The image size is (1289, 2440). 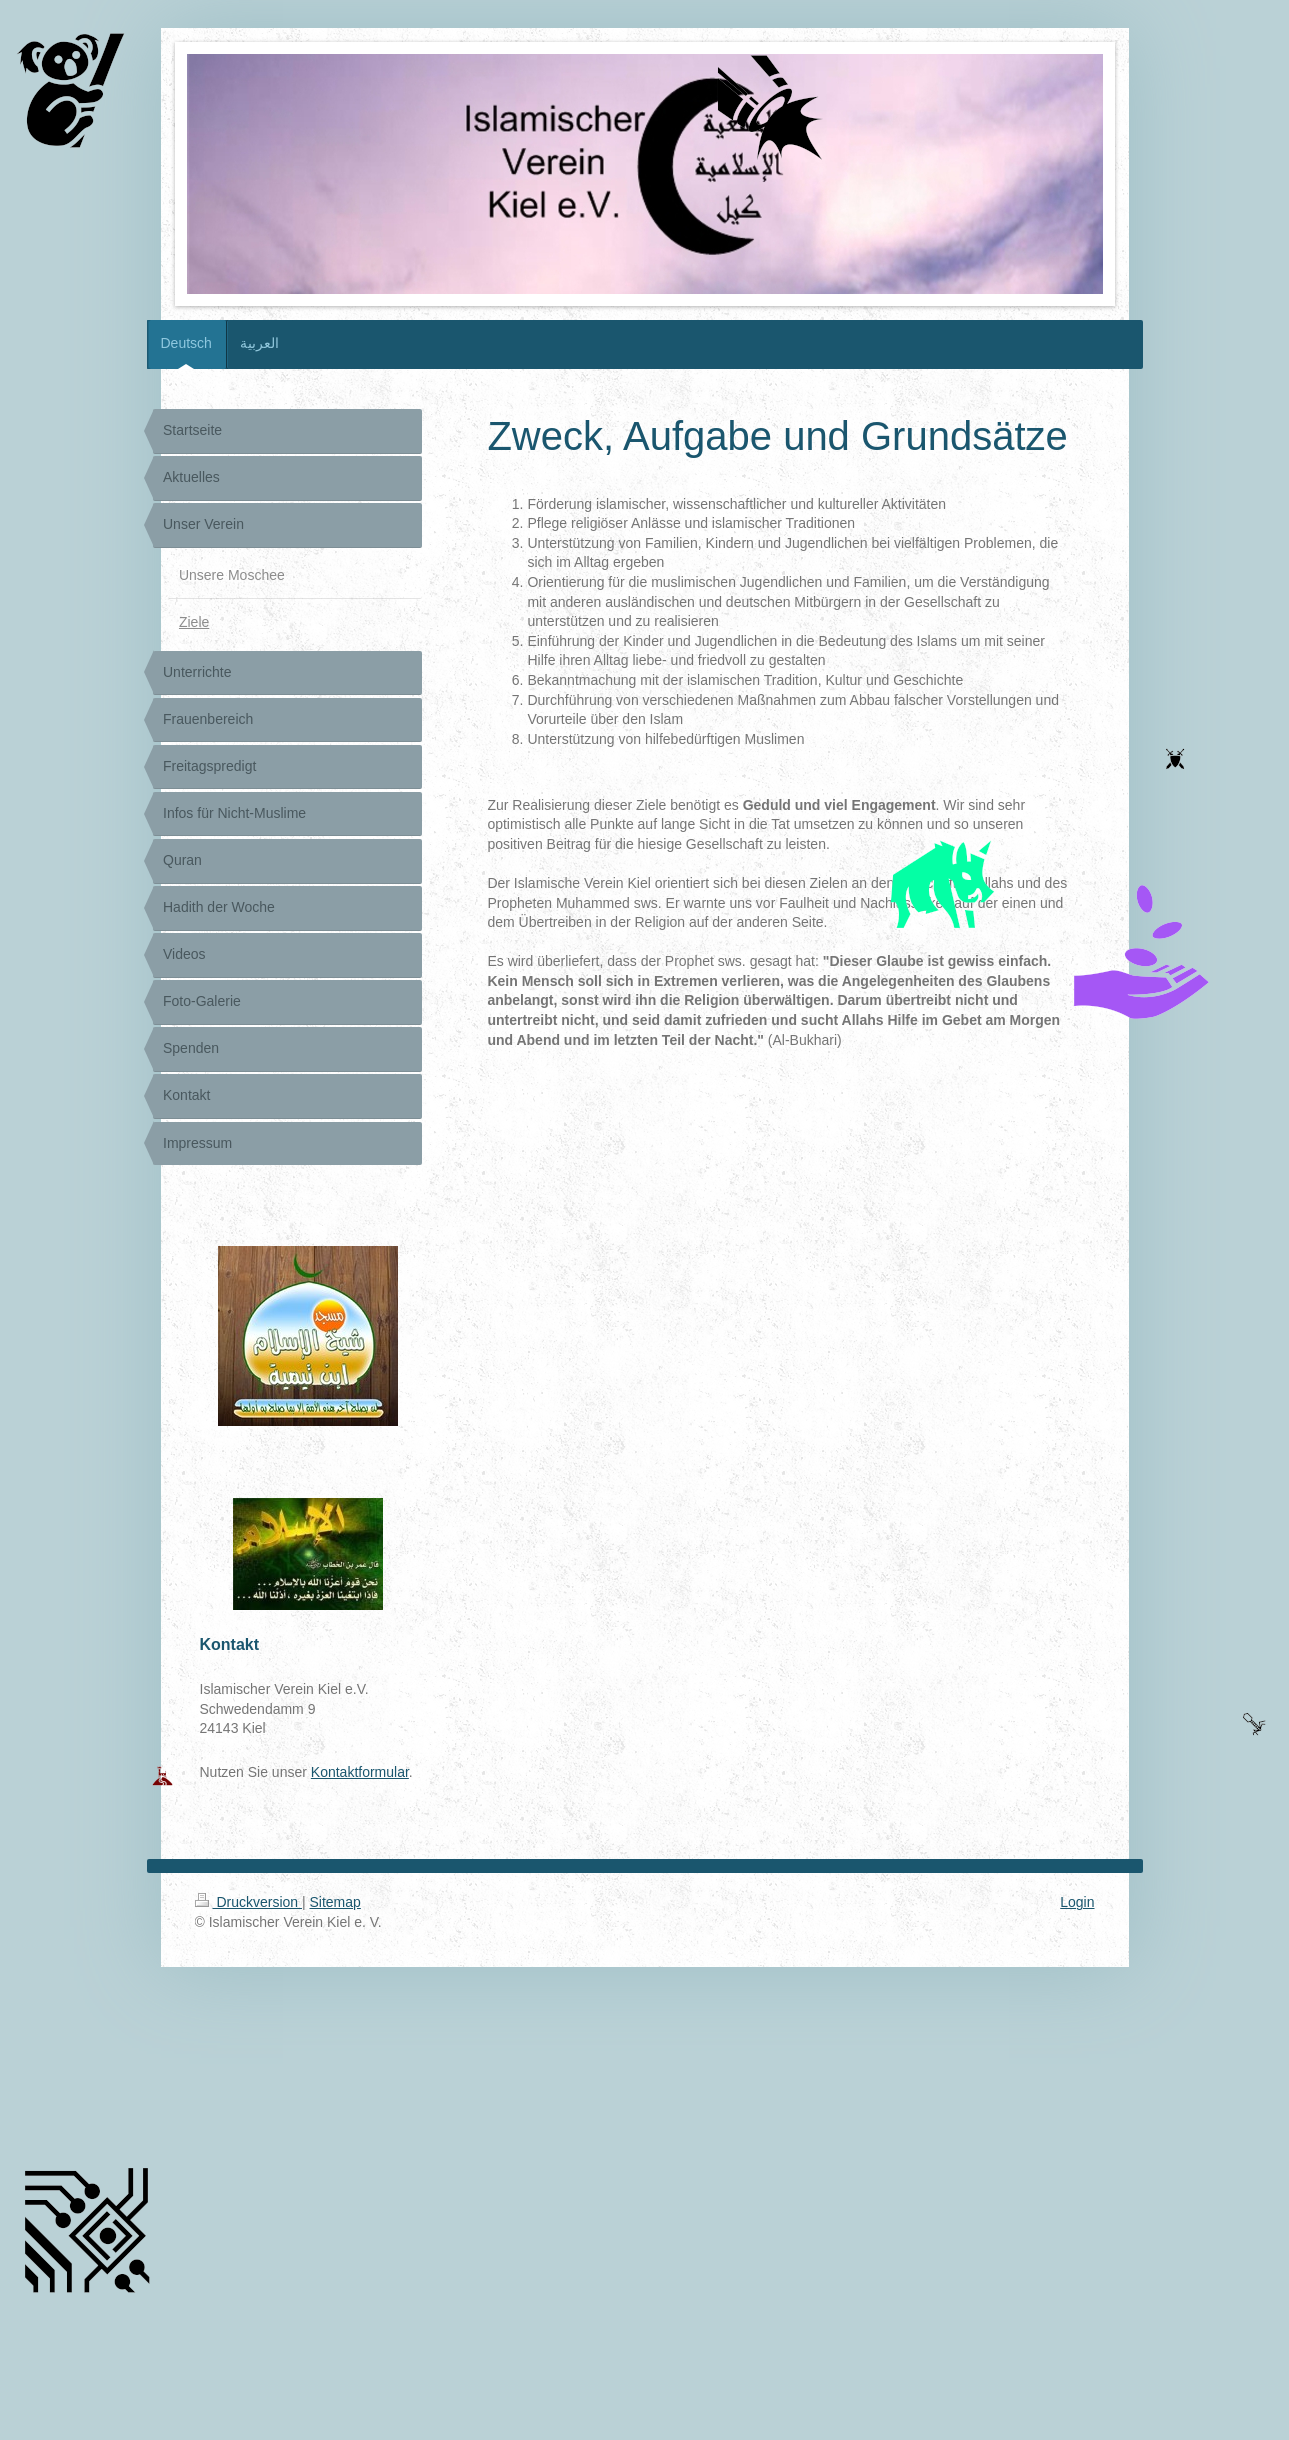 What do you see at coordinates (1254, 1724) in the screenshot?
I see `indicates virus or malware detected` at bounding box center [1254, 1724].